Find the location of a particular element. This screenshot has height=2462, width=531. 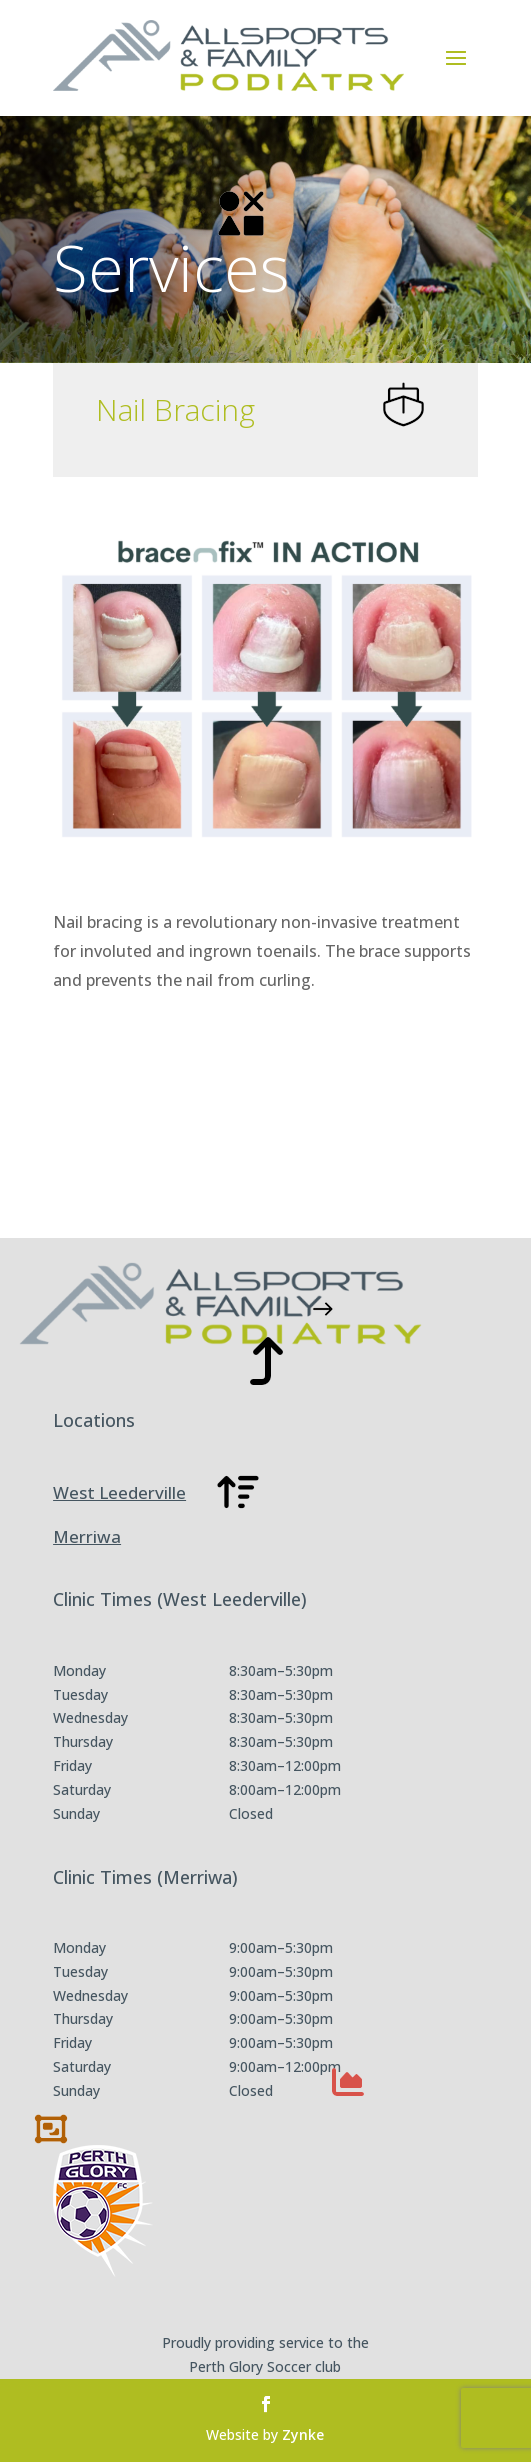

go up one level in navigation is located at coordinates (268, 1361).